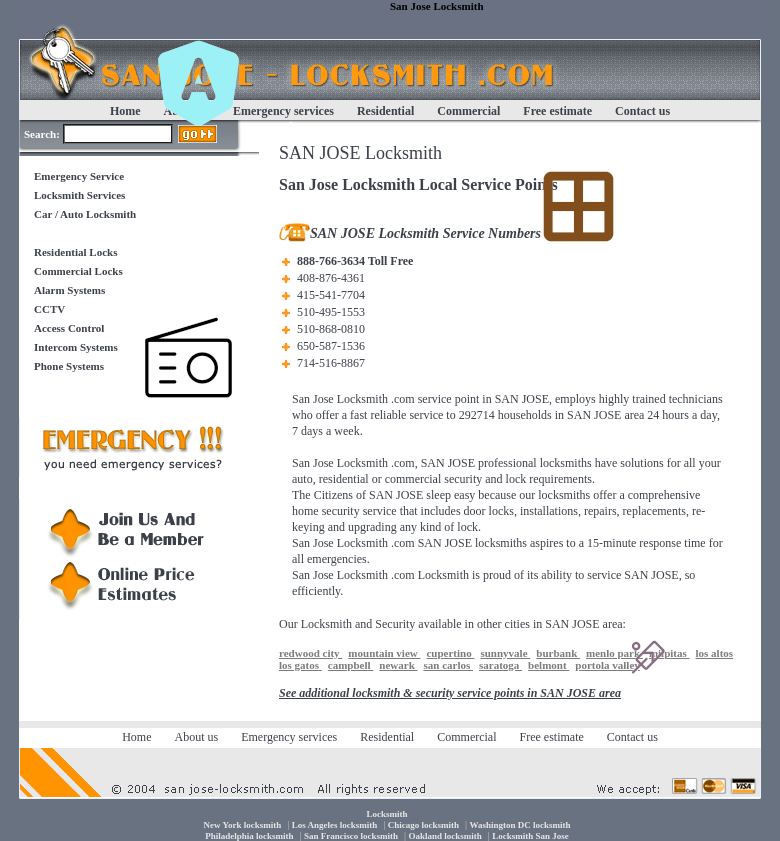 The width and height of the screenshot is (780, 841). I want to click on angular framework logo, so click(198, 83).